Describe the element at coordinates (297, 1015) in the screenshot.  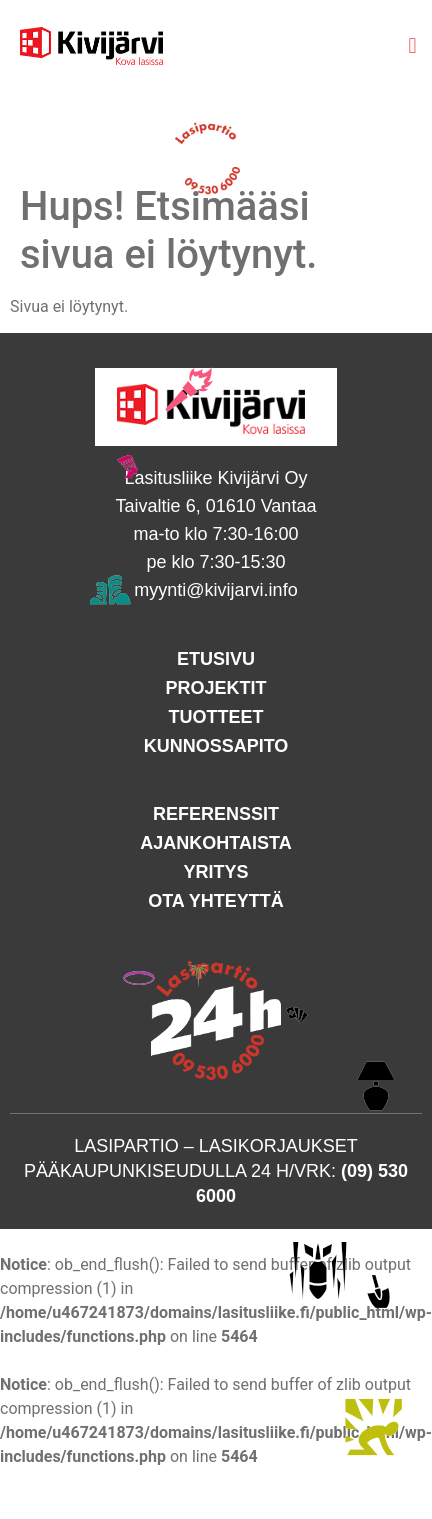
I see `access card games or poker` at that location.